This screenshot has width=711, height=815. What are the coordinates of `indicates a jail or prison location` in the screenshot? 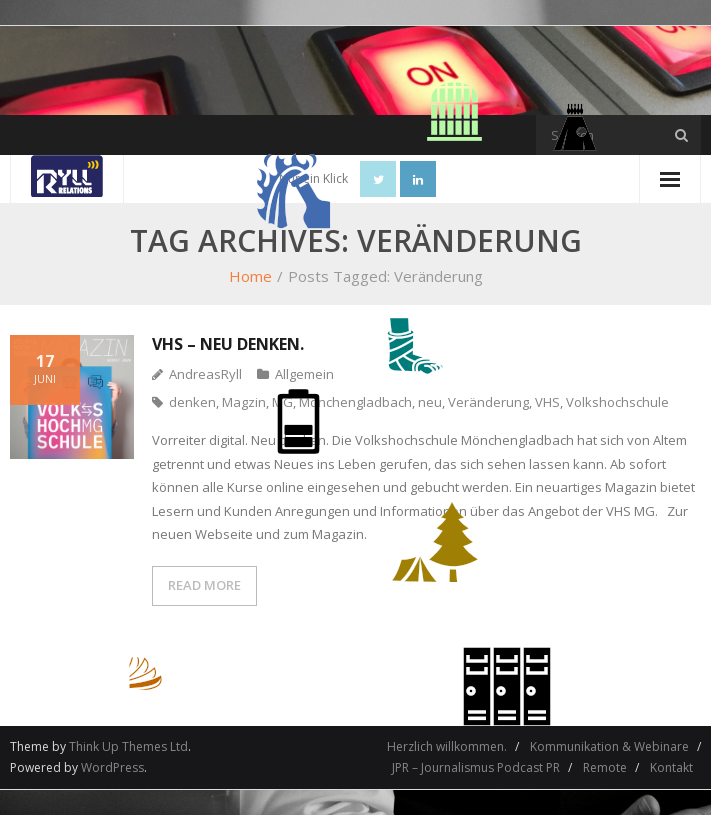 It's located at (454, 111).